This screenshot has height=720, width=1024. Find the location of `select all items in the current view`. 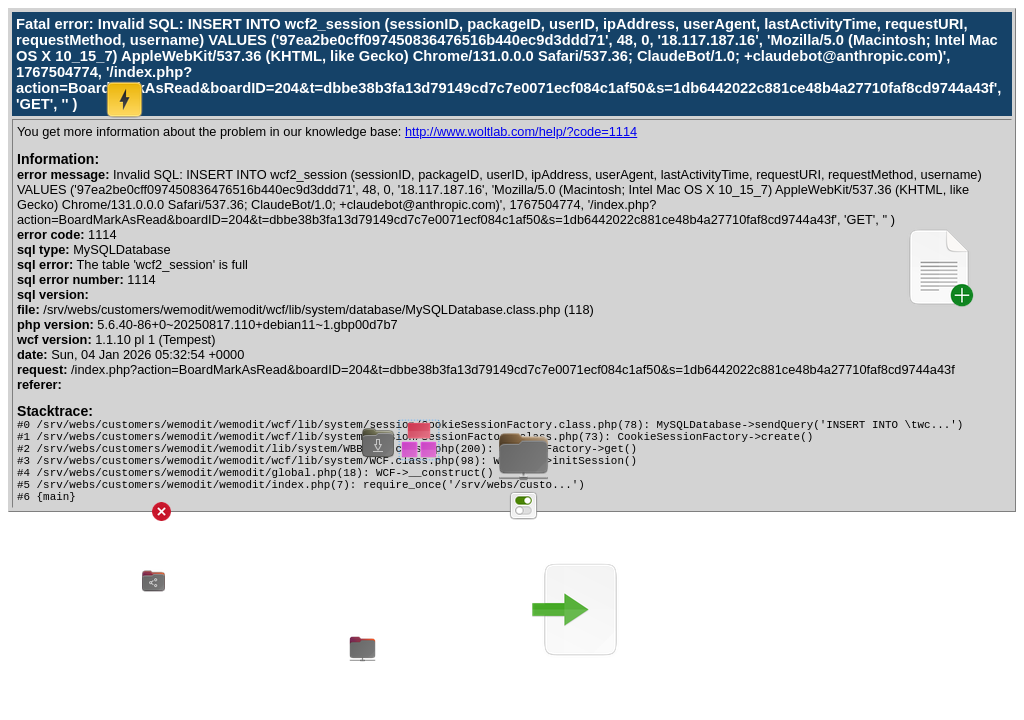

select all items in the current view is located at coordinates (419, 440).